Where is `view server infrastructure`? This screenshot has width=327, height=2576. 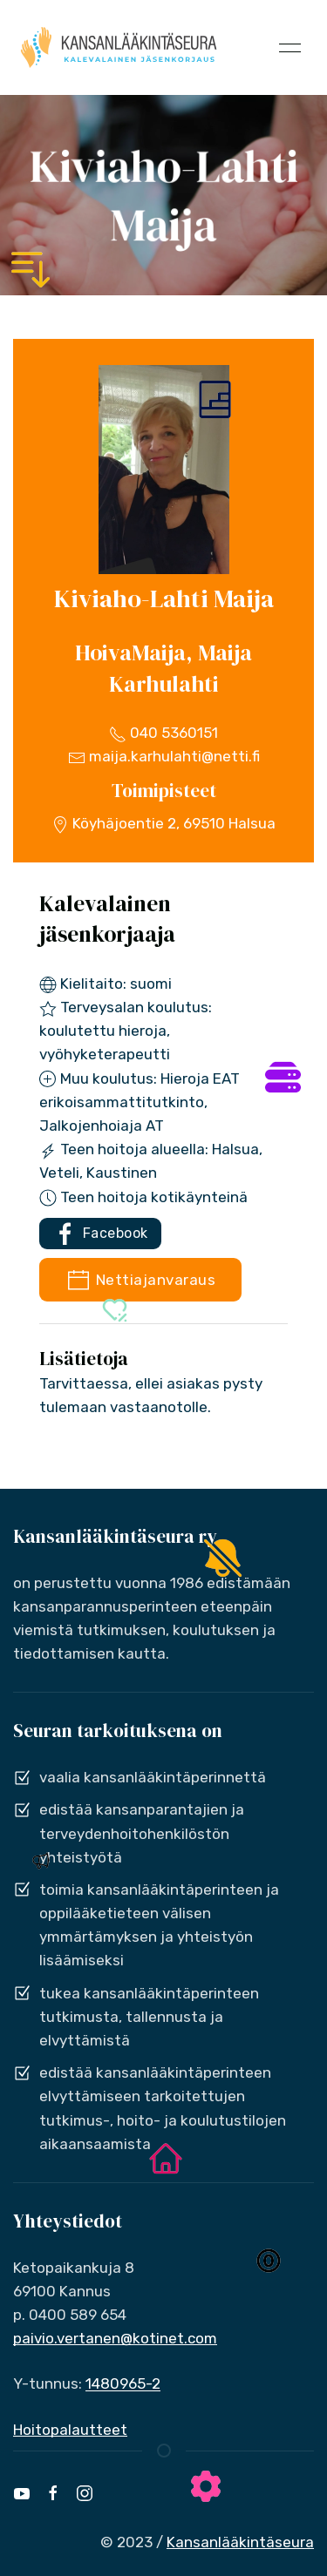
view server infrastructure is located at coordinates (283, 1077).